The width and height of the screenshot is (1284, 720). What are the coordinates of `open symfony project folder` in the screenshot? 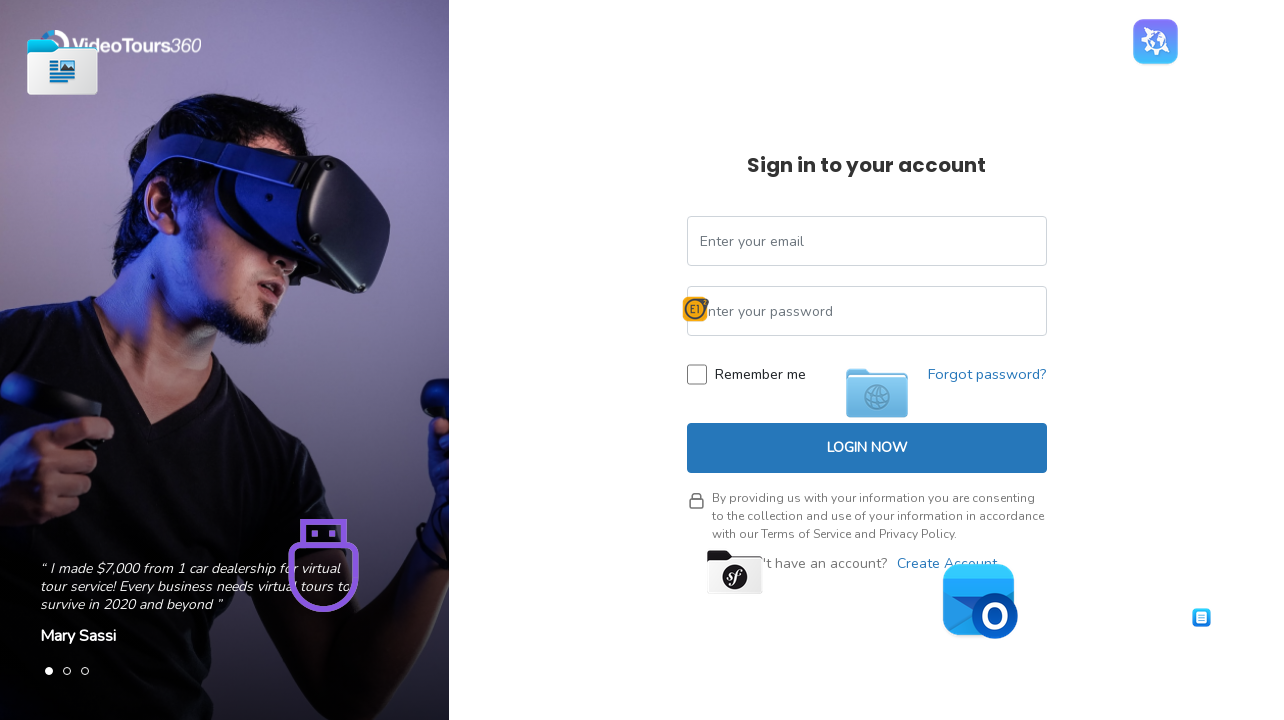 It's located at (734, 573).